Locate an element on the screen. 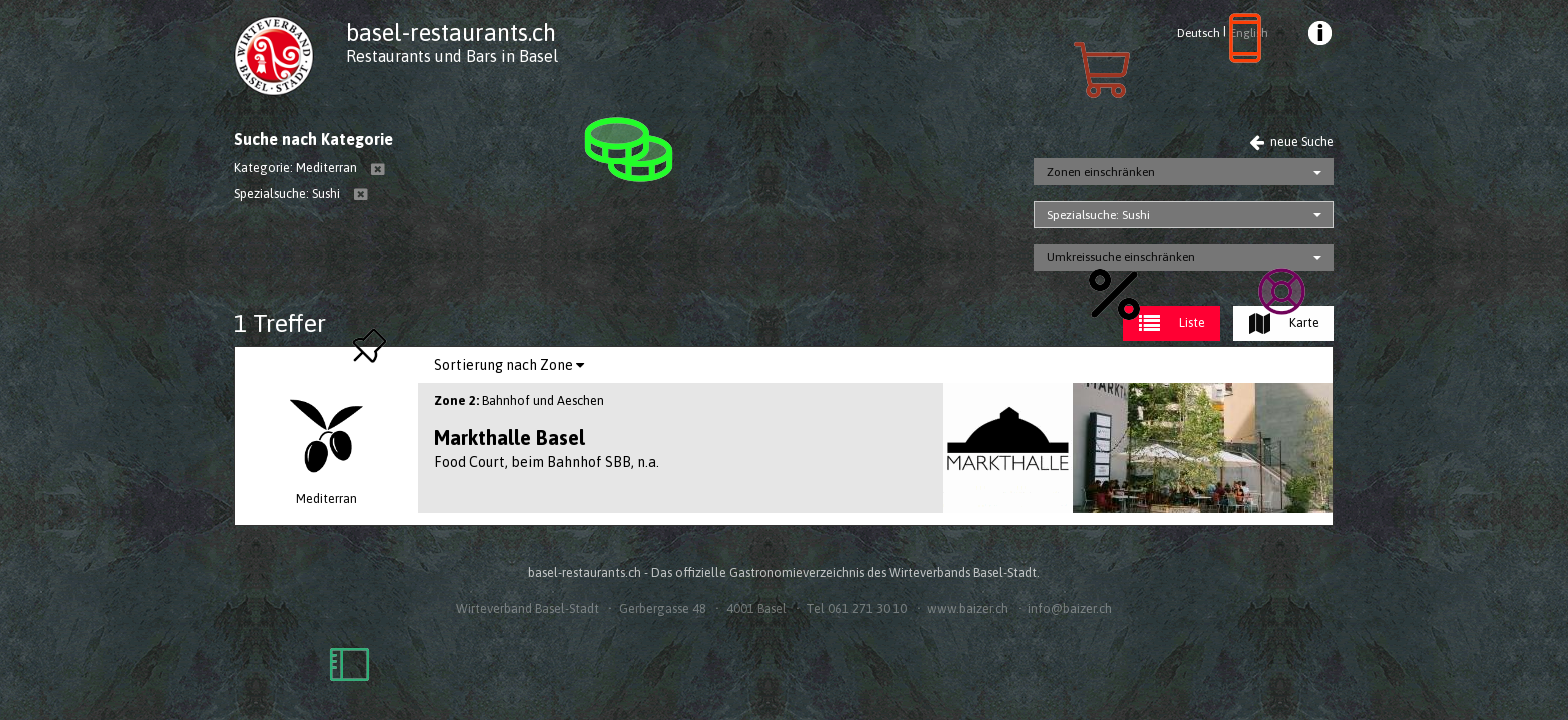 The height and width of the screenshot is (720, 1568). pin an item to keep it visible is located at coordinates (368, 347).